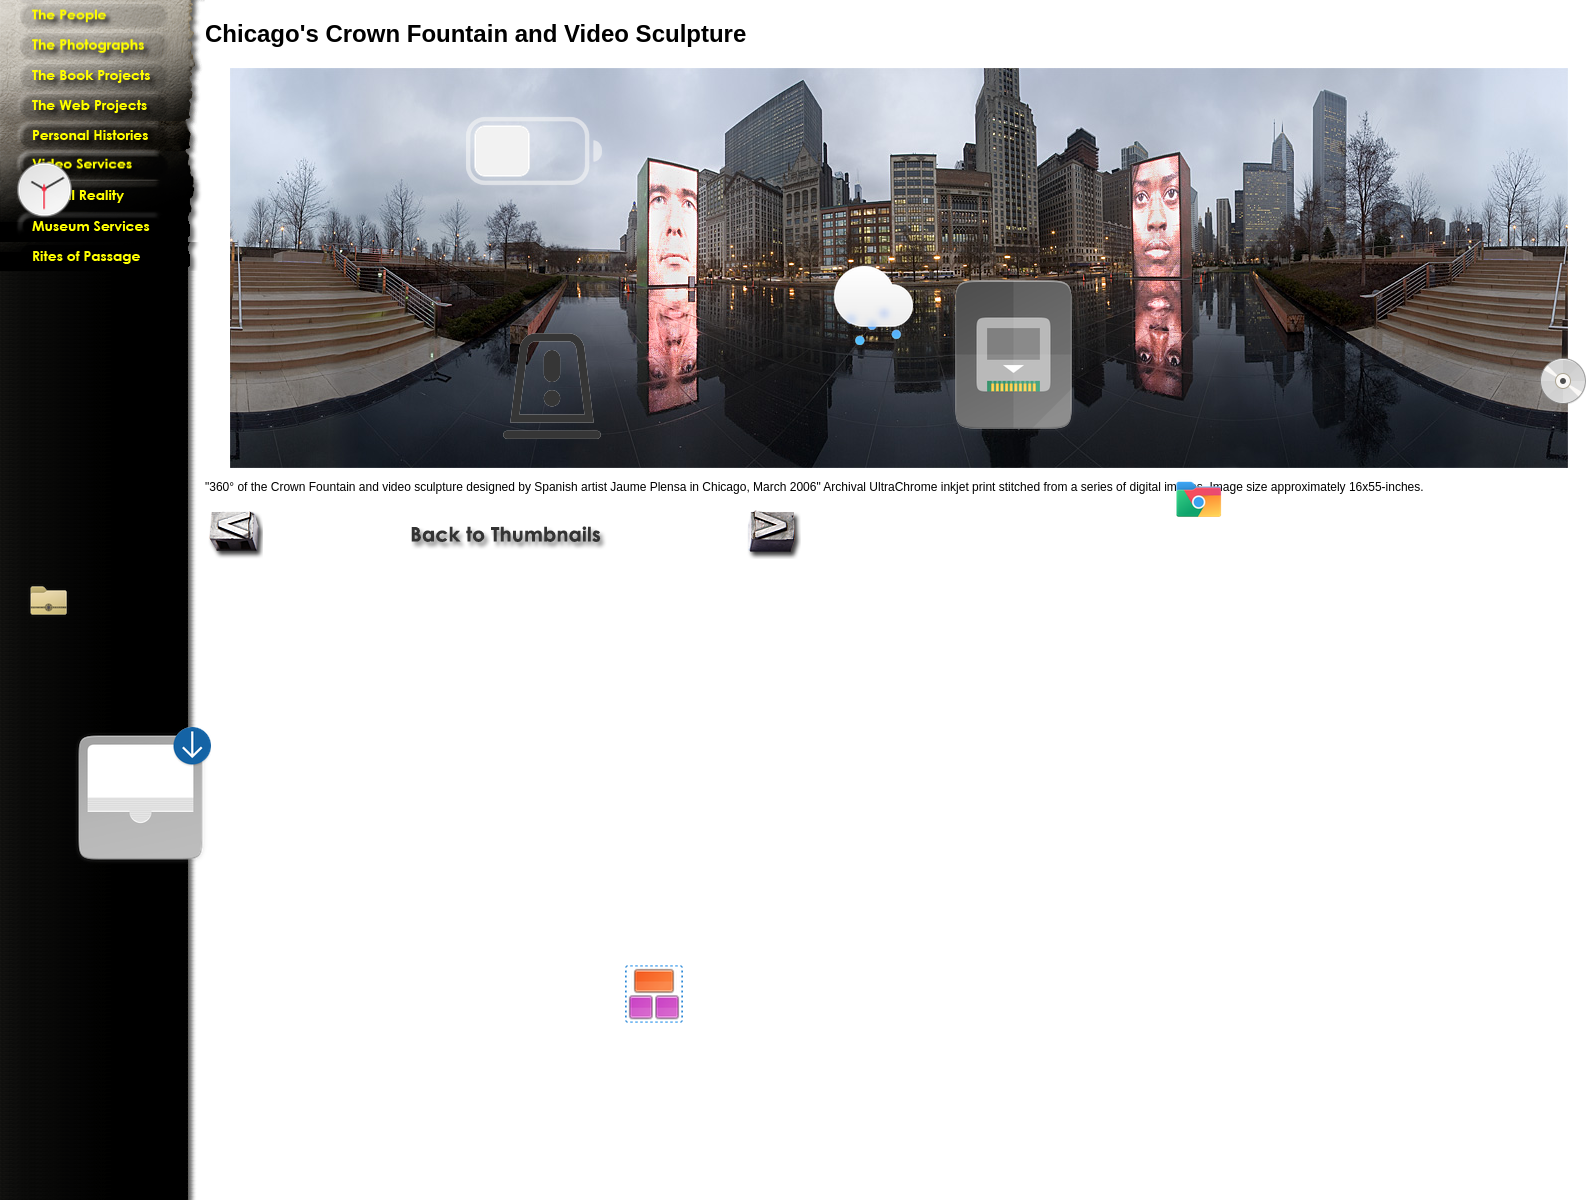  What do you see at coordinates (48, 601) in the screenshot?
I see `open folder containing pokémon or pokelantis-themed content` at bounding box center [48, 601].